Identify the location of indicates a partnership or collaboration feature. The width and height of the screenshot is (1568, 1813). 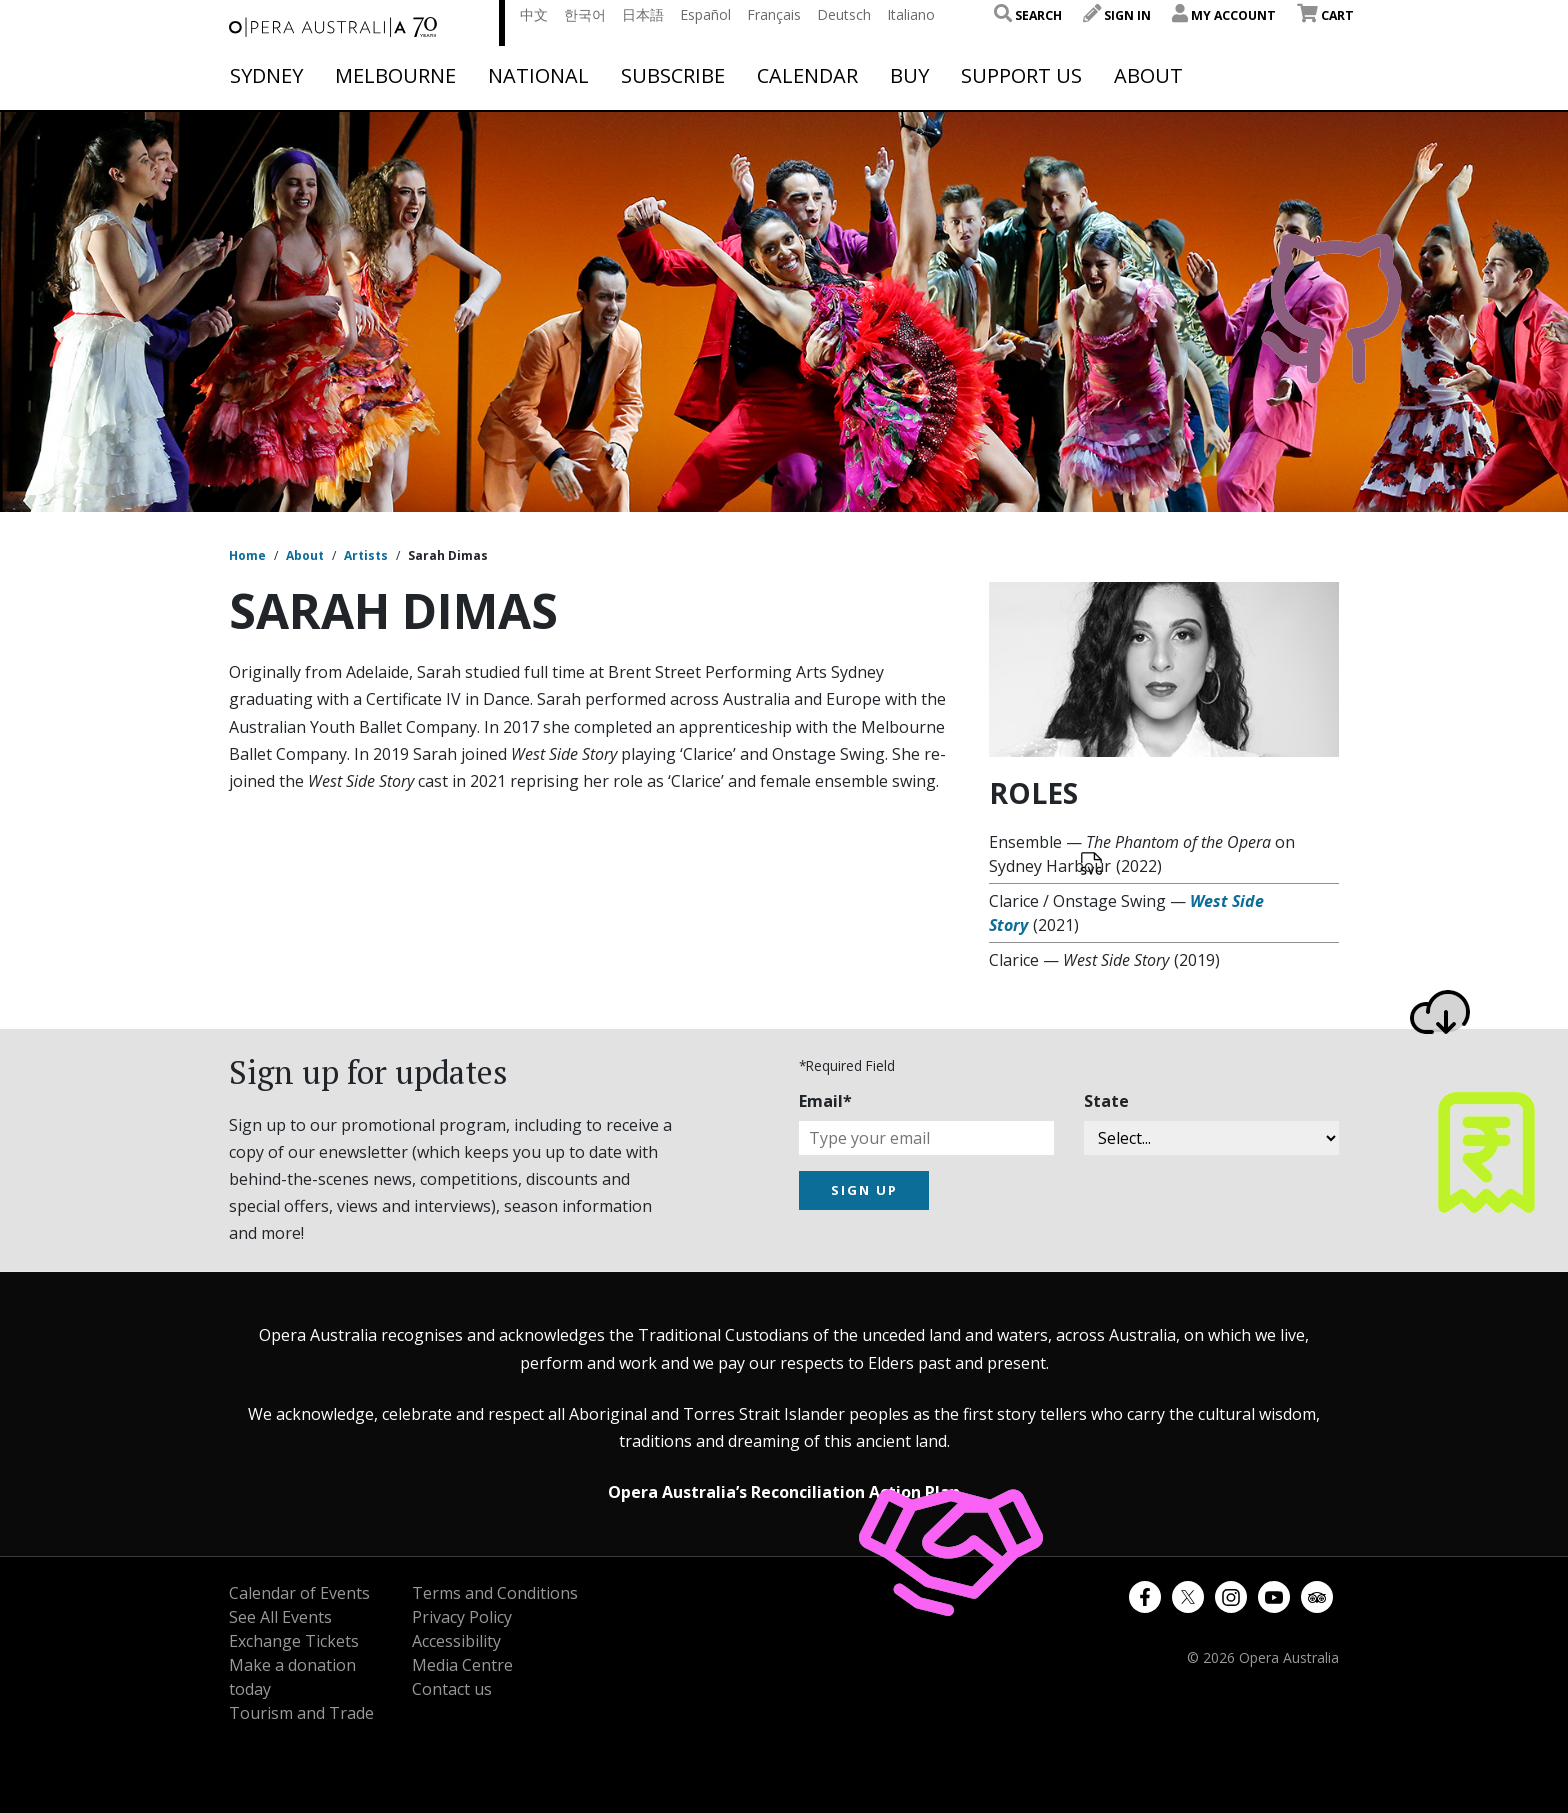
(951, 1547).